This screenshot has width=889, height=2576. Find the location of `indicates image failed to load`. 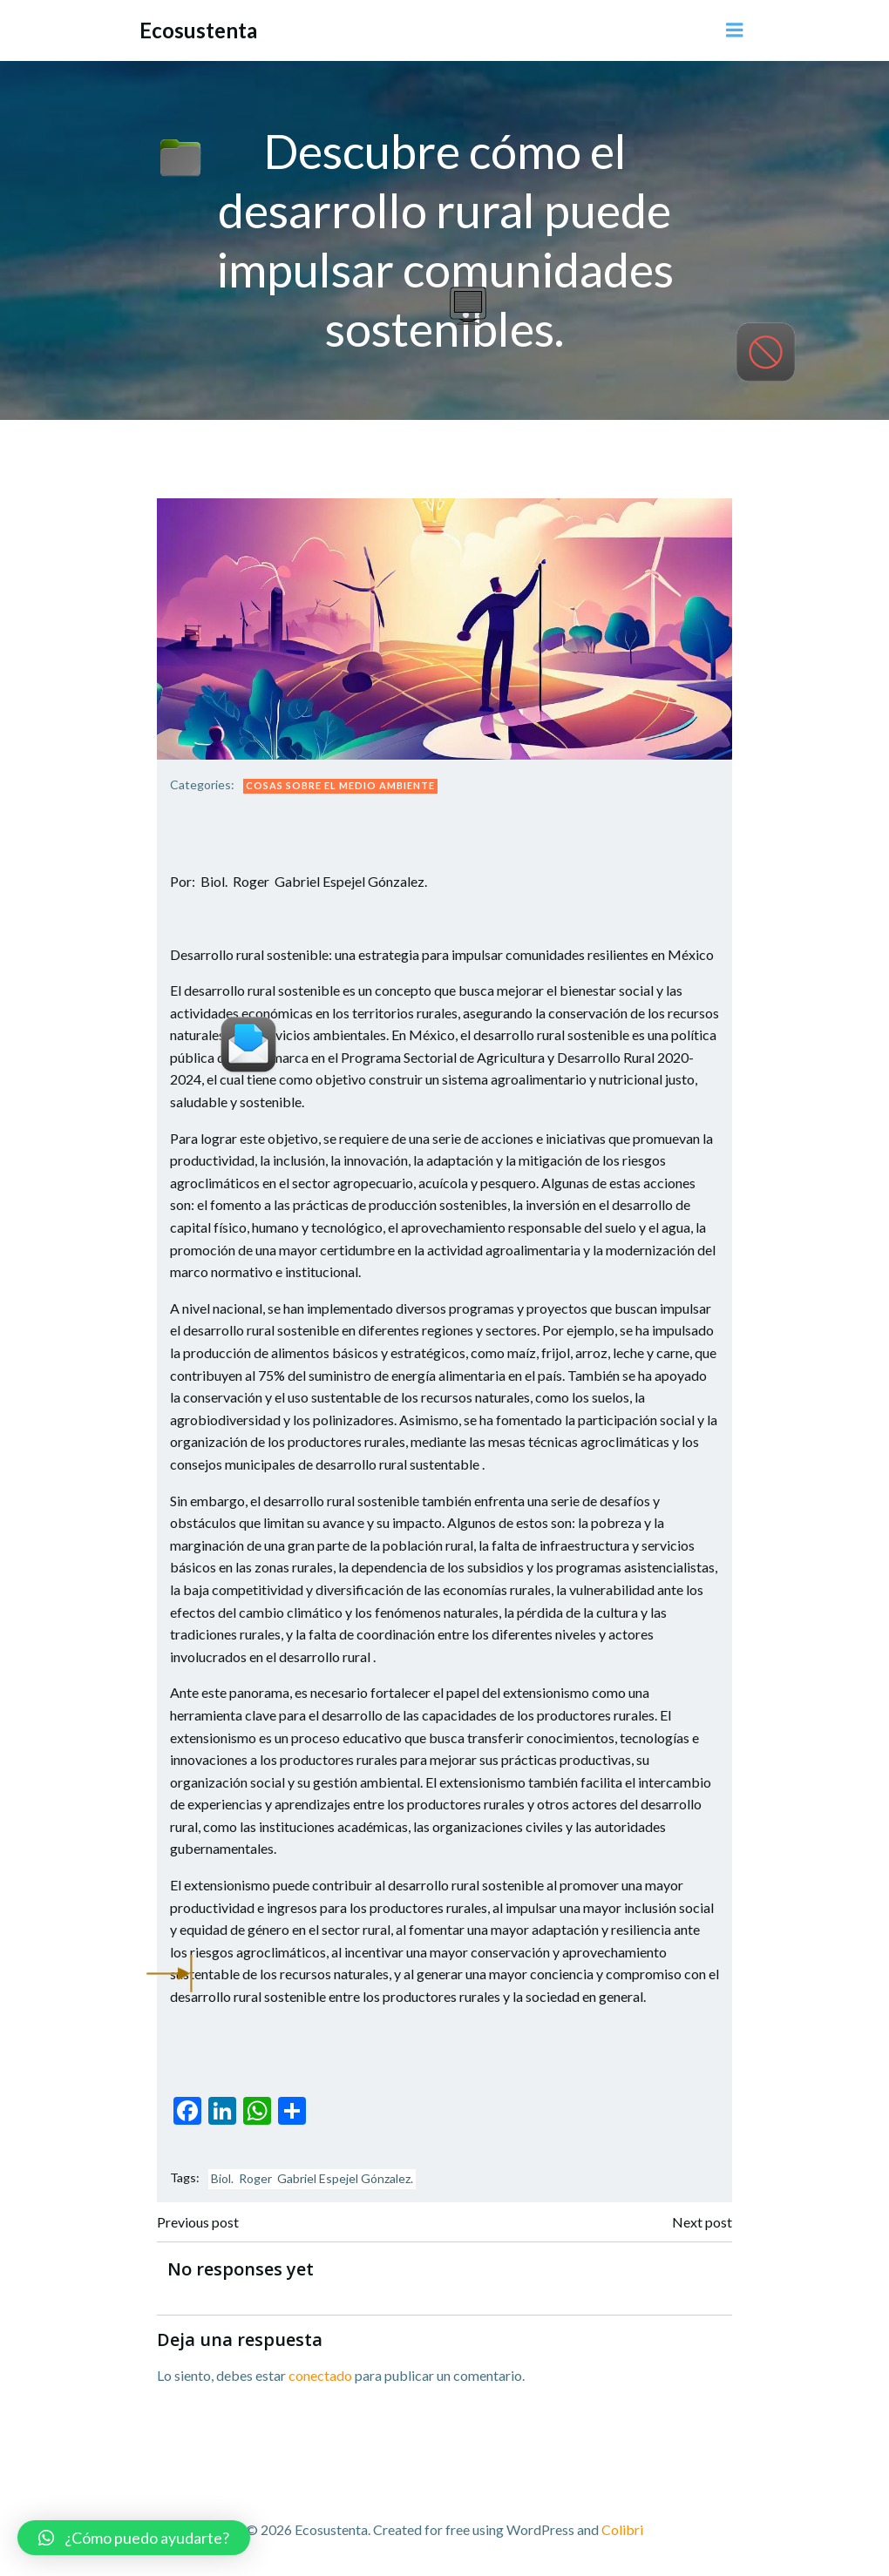

indicates image failed to load is located at coordinates (765, 352).